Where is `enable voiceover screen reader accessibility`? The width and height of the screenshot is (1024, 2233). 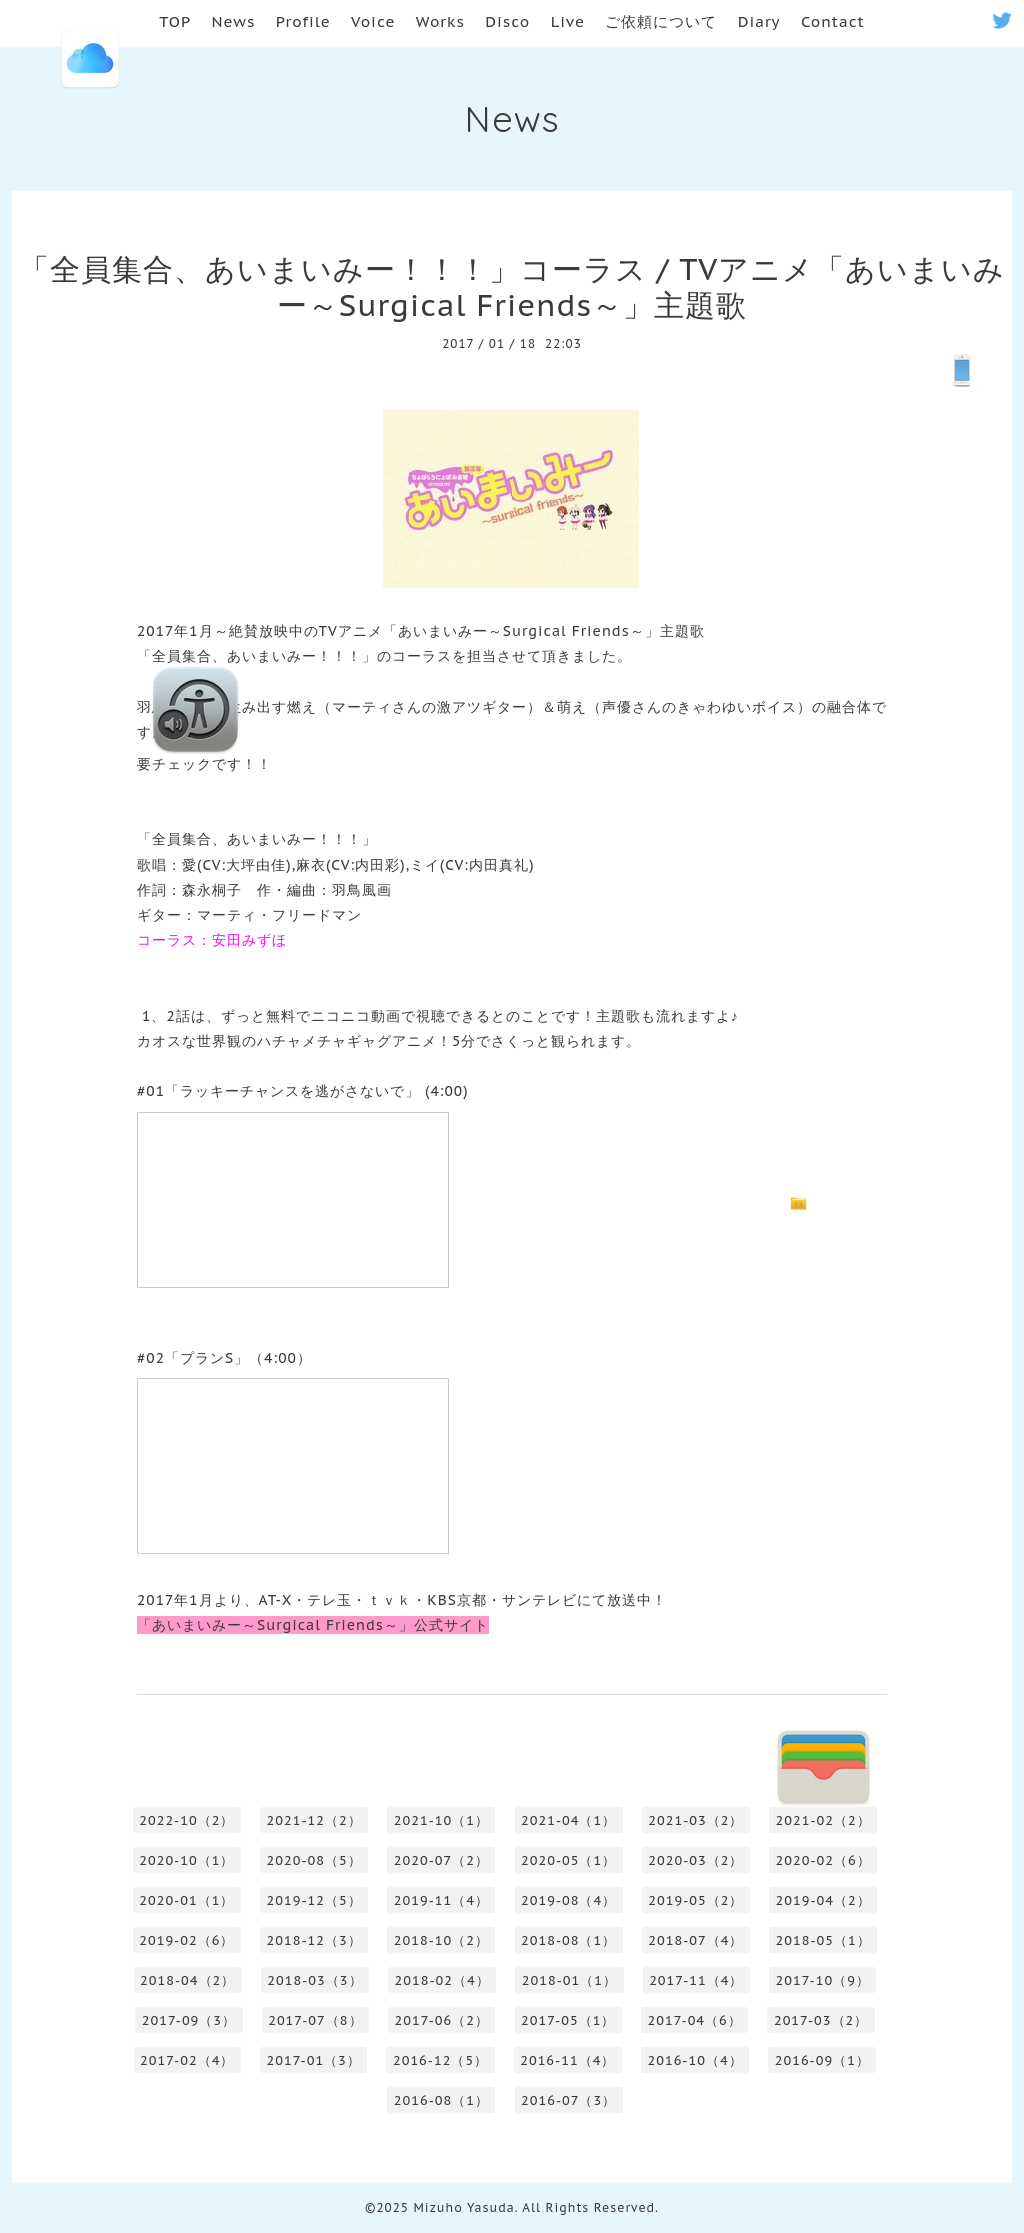
enable voiceover screen reader accessibility is located at coordinates (195, 709).